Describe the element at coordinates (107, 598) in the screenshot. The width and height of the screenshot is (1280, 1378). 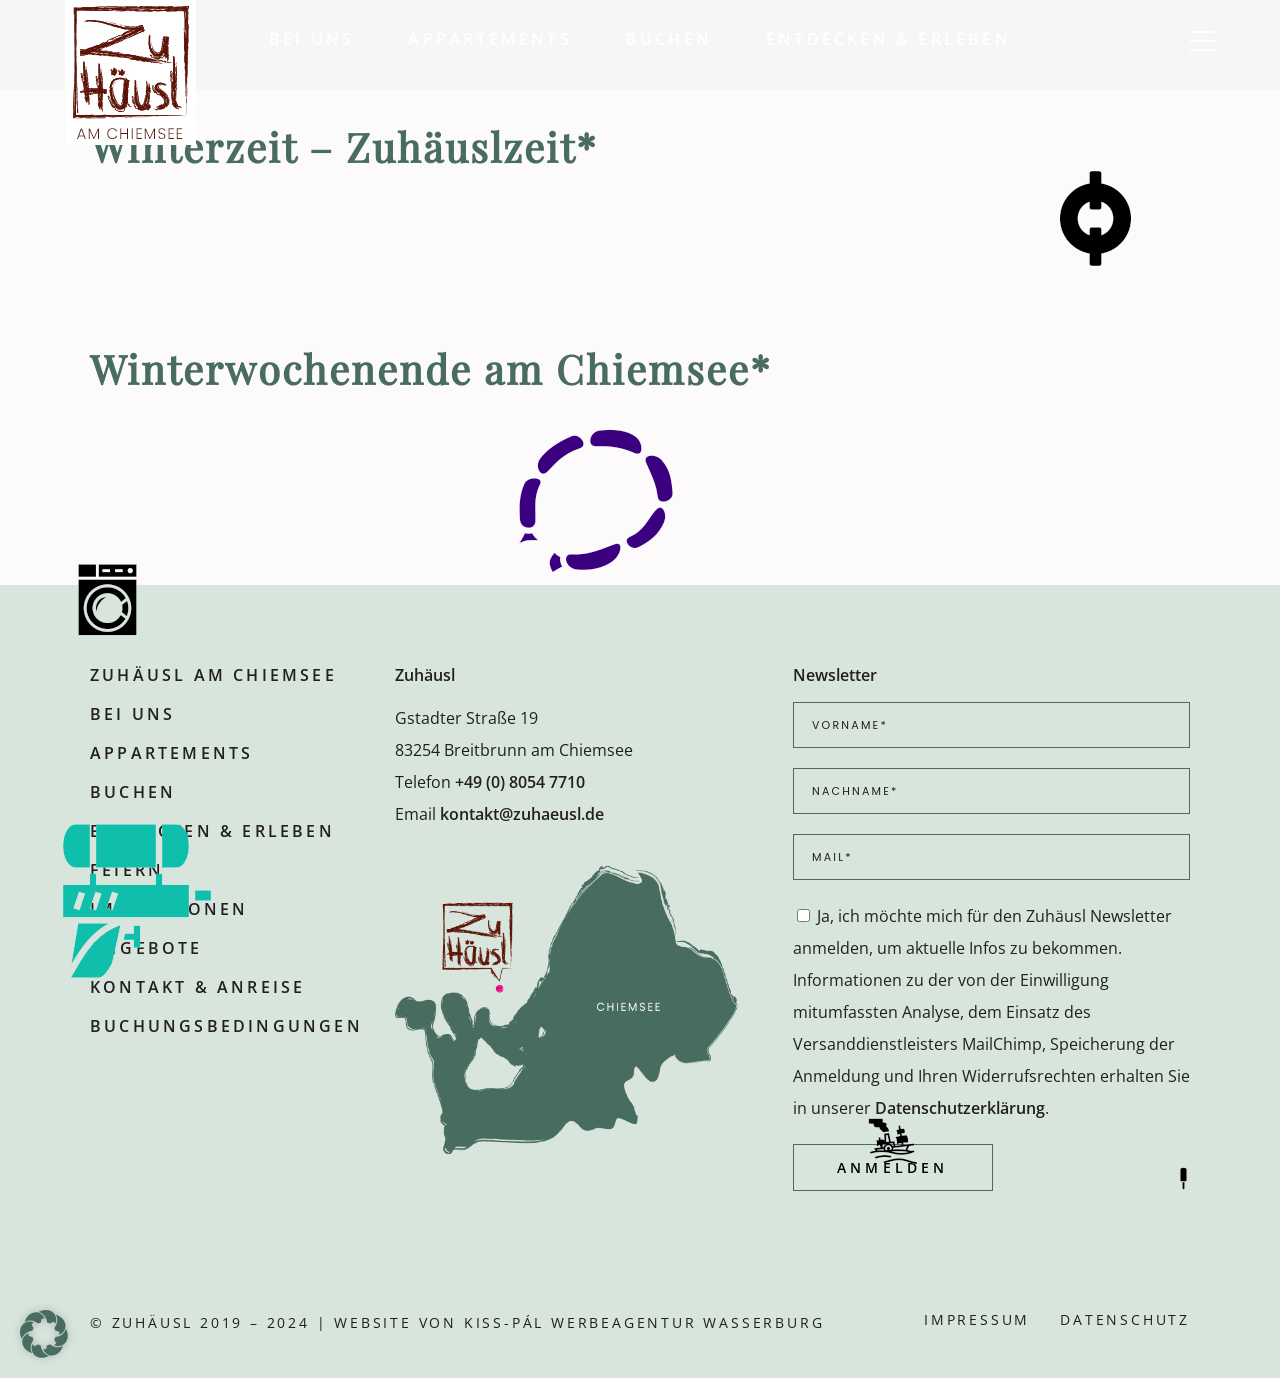
I see `access laundry or appliance controls` at that location.